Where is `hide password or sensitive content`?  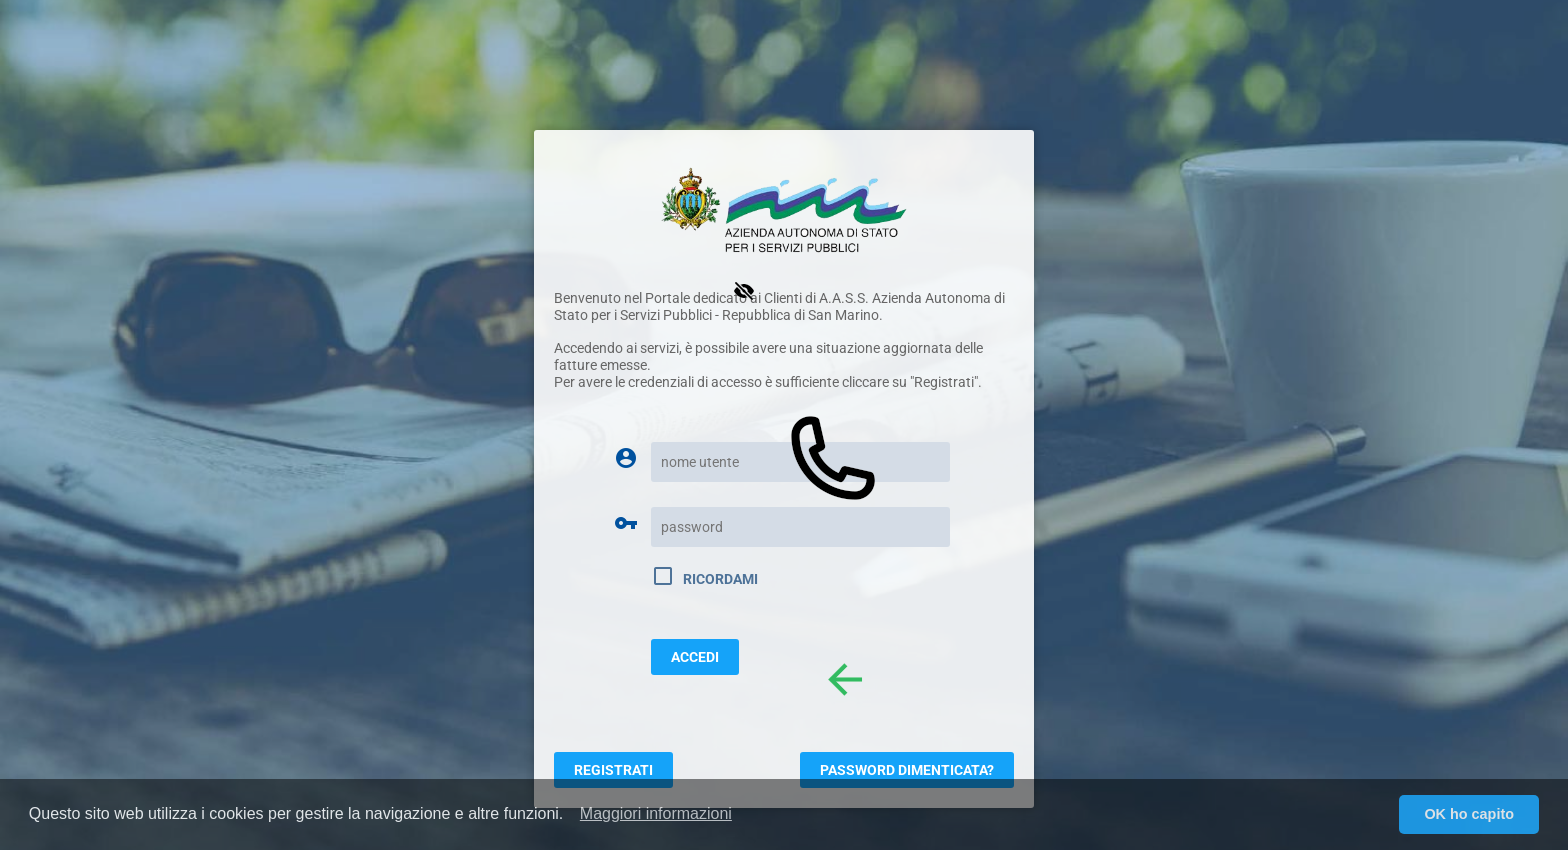
hide password or sensitive content is located at coordinates (744, 291).